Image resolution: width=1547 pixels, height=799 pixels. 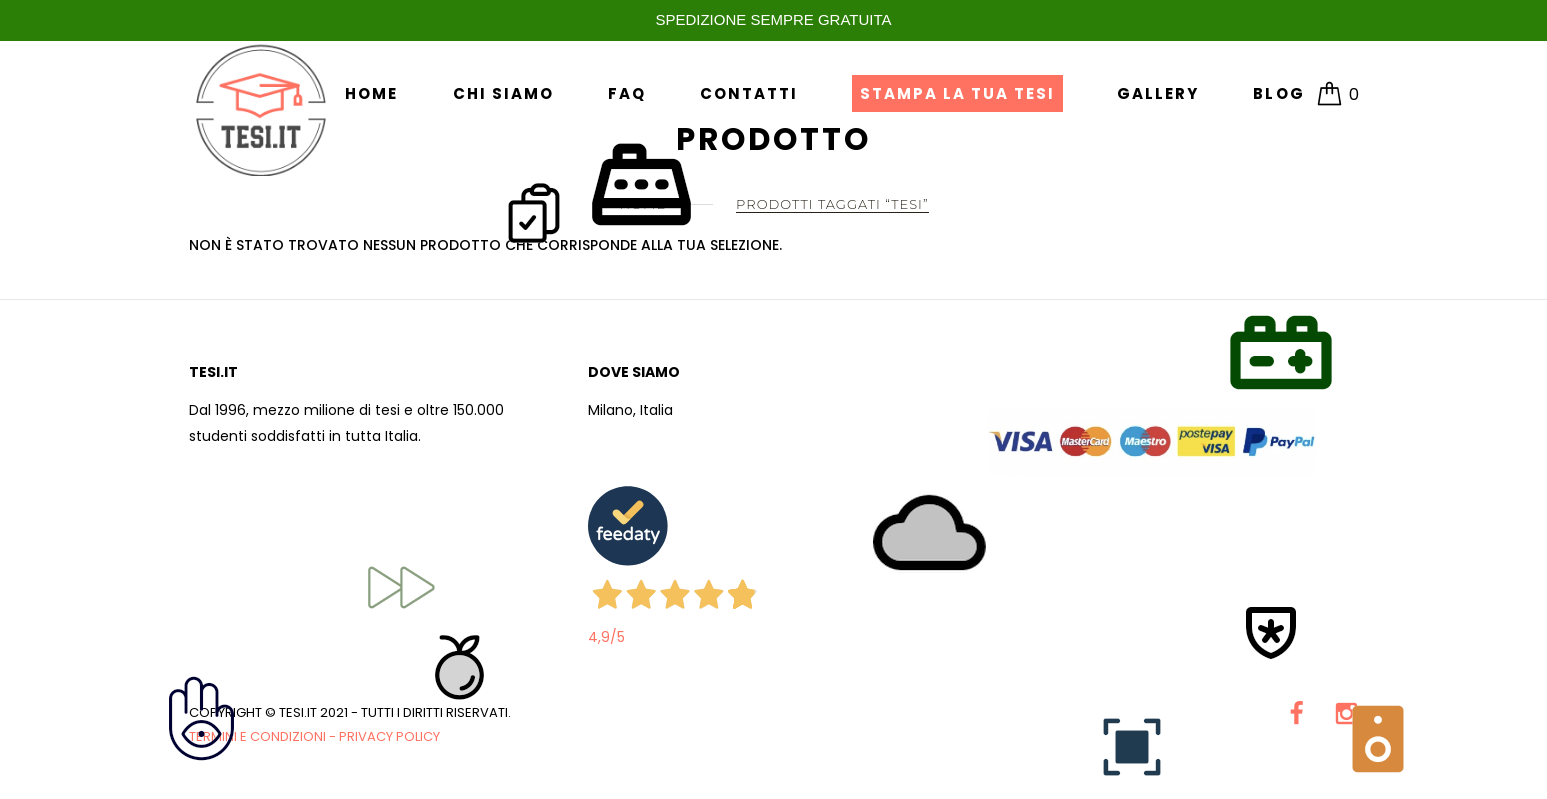 What do you see at coordinates (1132, 747) in the screenshot?
I see `scan a QR code or barcode` at bounding box center [1132, 747].